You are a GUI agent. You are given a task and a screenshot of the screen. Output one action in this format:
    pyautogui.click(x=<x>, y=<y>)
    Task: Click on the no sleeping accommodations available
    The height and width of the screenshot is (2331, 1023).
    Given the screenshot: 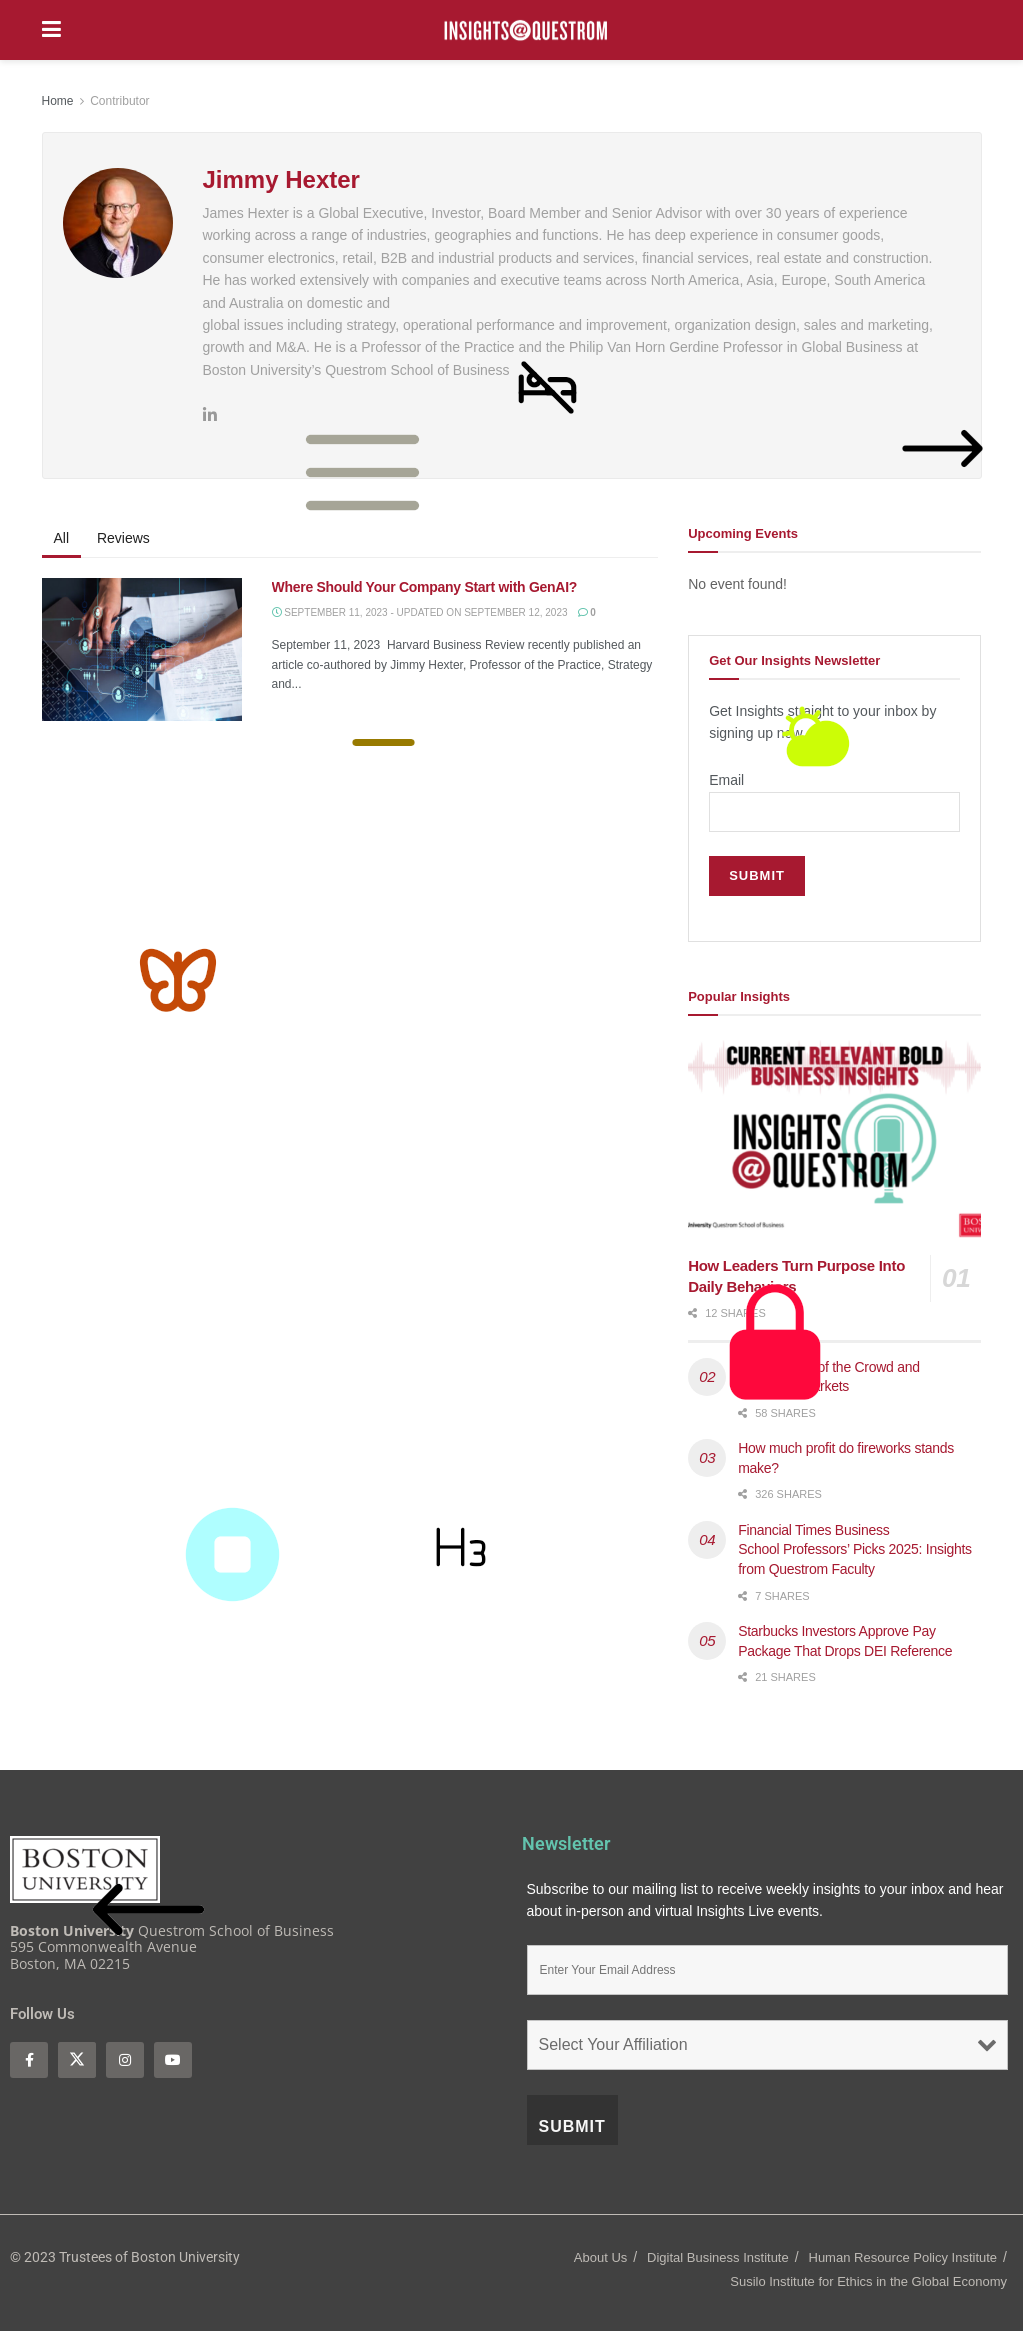 What is the action you would take?
    pyautogui.click(x=547, y=387)
    